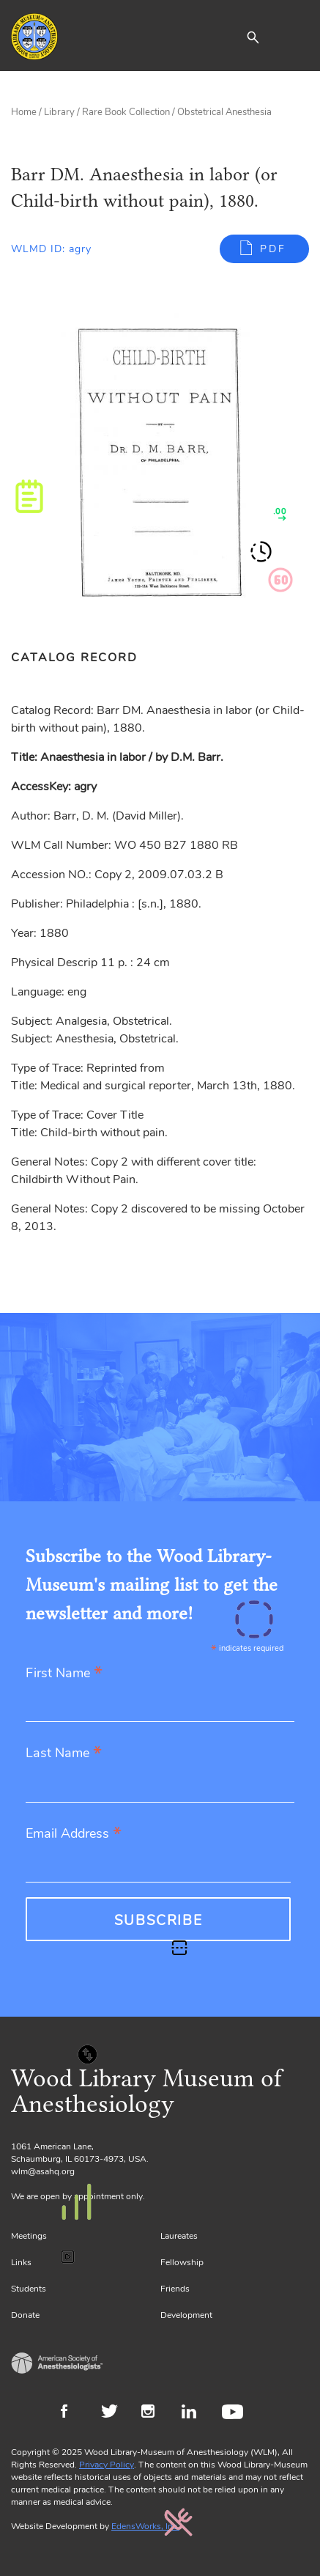 This screenshot has height=2576, width=320. I want to click on play video or media content, so click(67, 2256).